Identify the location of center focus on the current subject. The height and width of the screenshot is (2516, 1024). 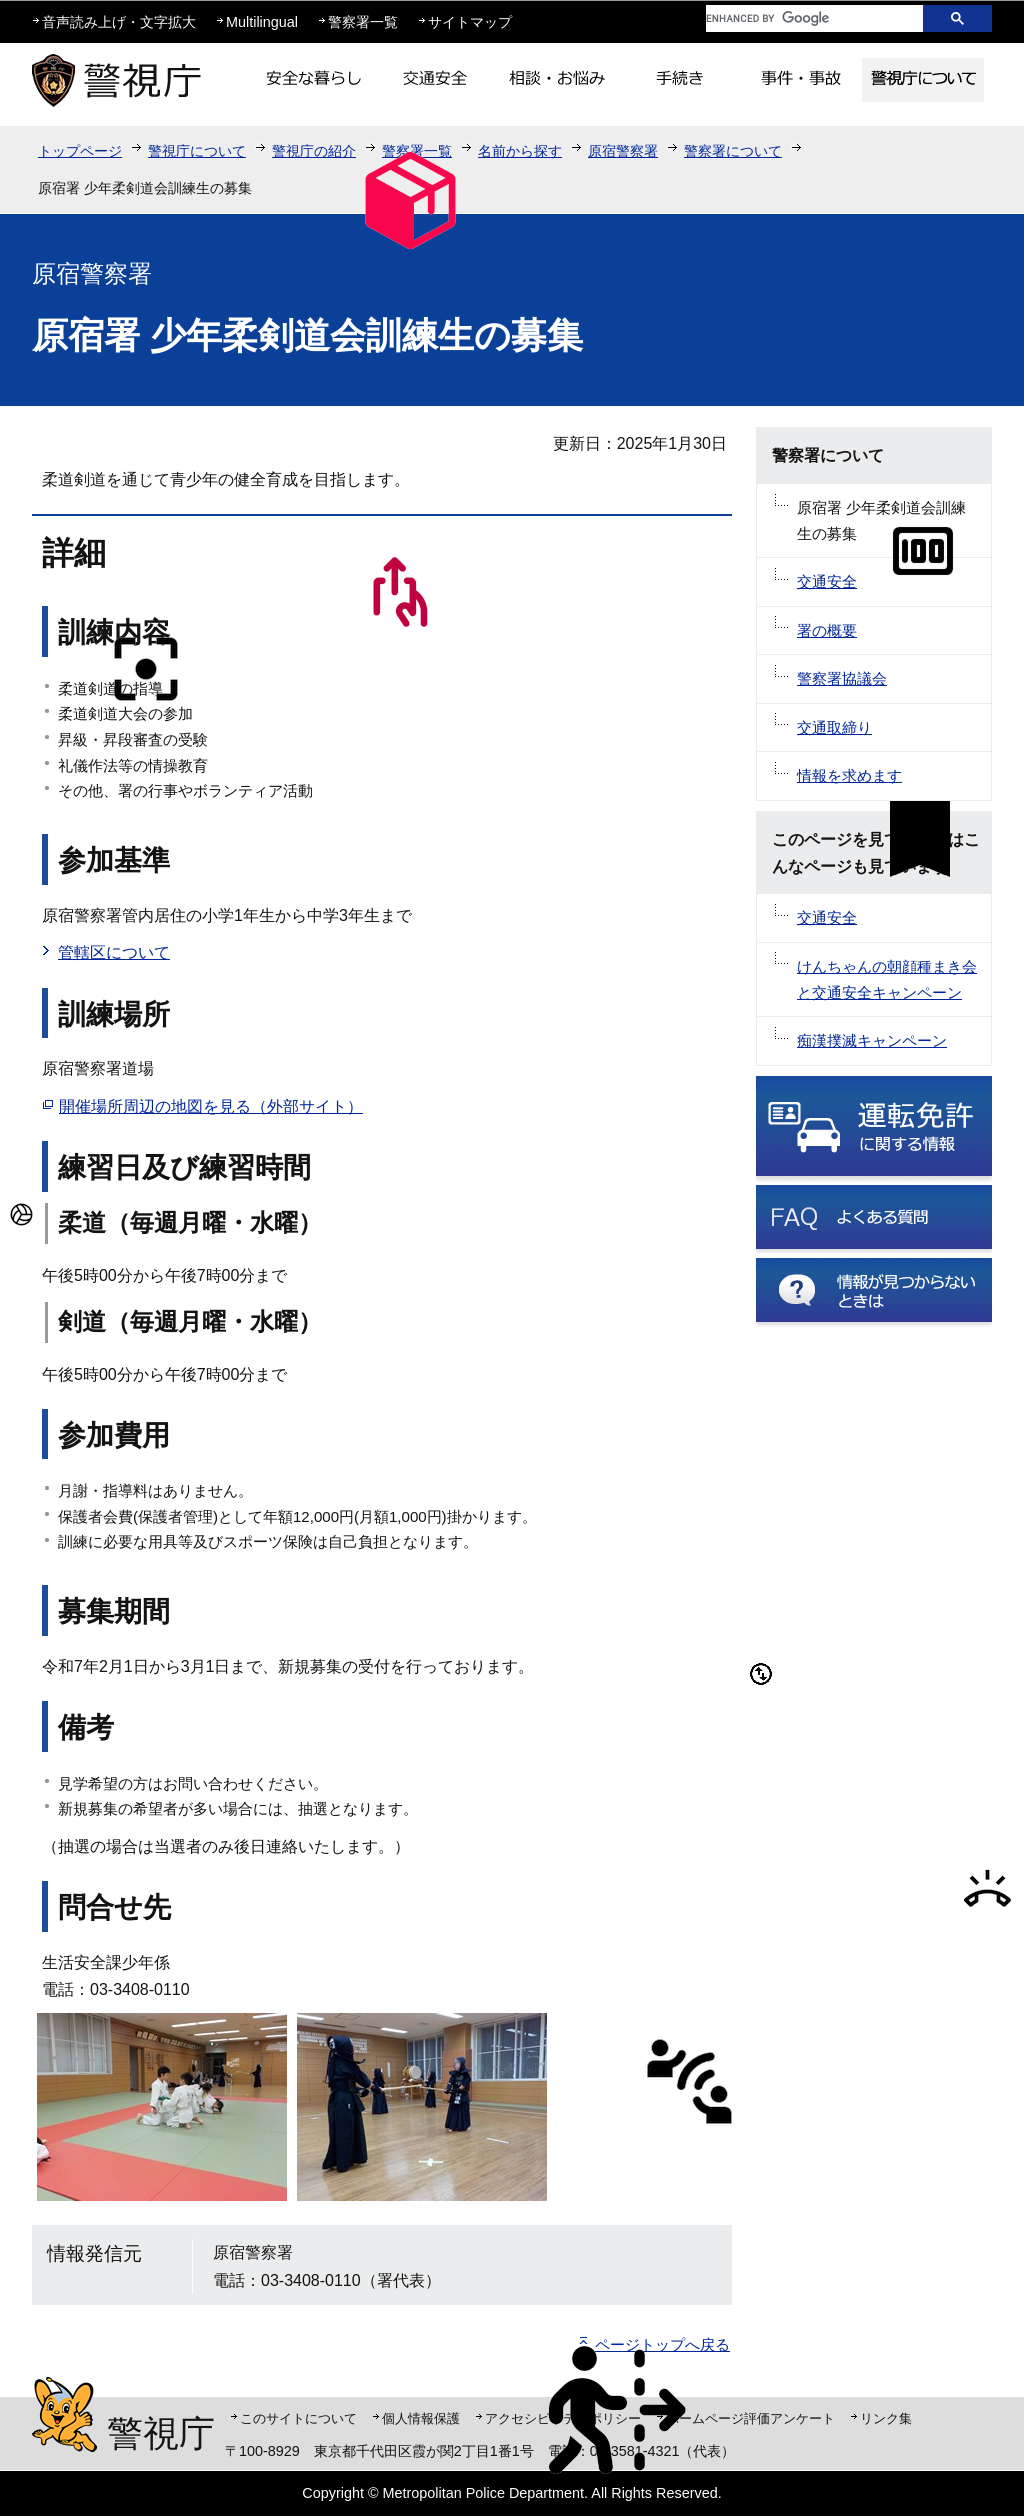
(146, 669).